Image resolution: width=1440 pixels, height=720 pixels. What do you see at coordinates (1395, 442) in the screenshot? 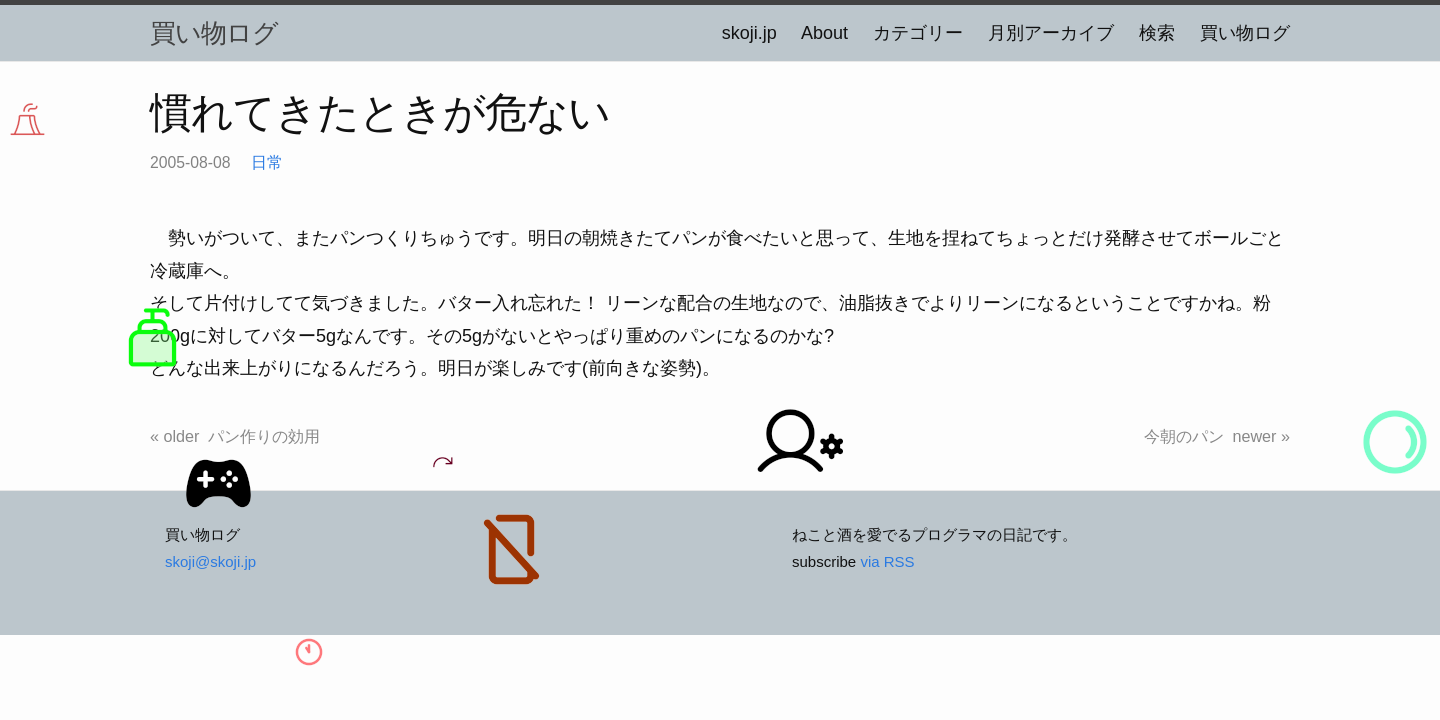
I see `apply inner shadow effect to the right side` at bounding box center [1395, 442].